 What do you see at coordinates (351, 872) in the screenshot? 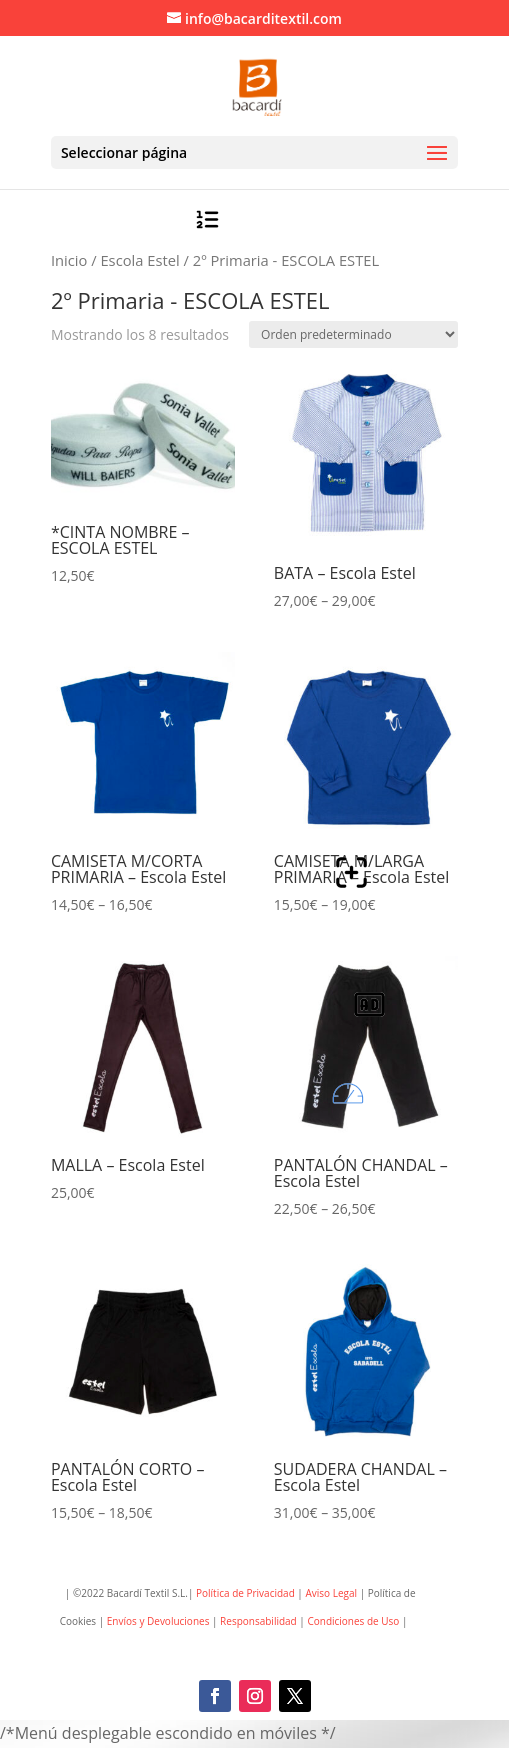
I see `center or focus on current location` at bounding box center [351, 872].